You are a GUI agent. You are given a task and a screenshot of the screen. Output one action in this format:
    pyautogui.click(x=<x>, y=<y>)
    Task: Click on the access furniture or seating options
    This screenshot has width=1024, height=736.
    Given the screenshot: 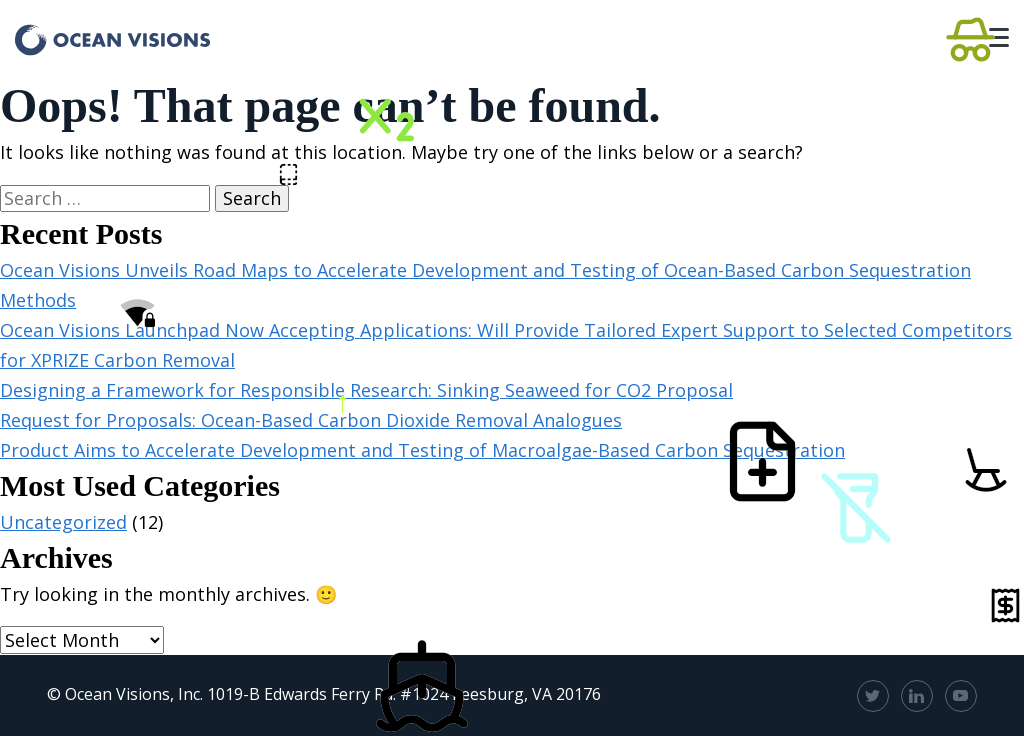 What is the action you would take?
    pyautogui.click(x=986, y=470)
    